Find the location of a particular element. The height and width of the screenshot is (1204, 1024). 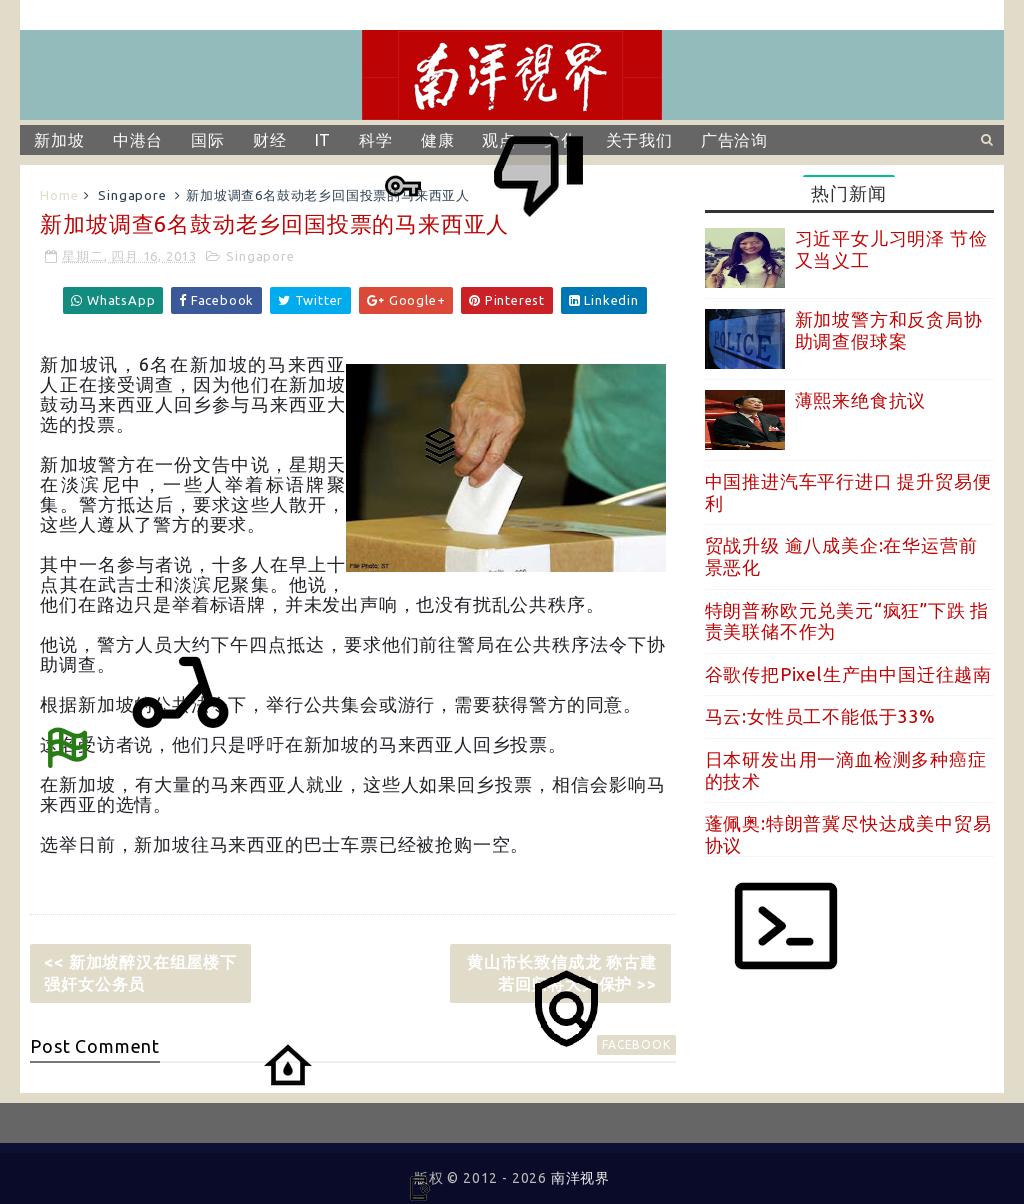

select scooter as transportation mode is located at coordinates (180, 695).